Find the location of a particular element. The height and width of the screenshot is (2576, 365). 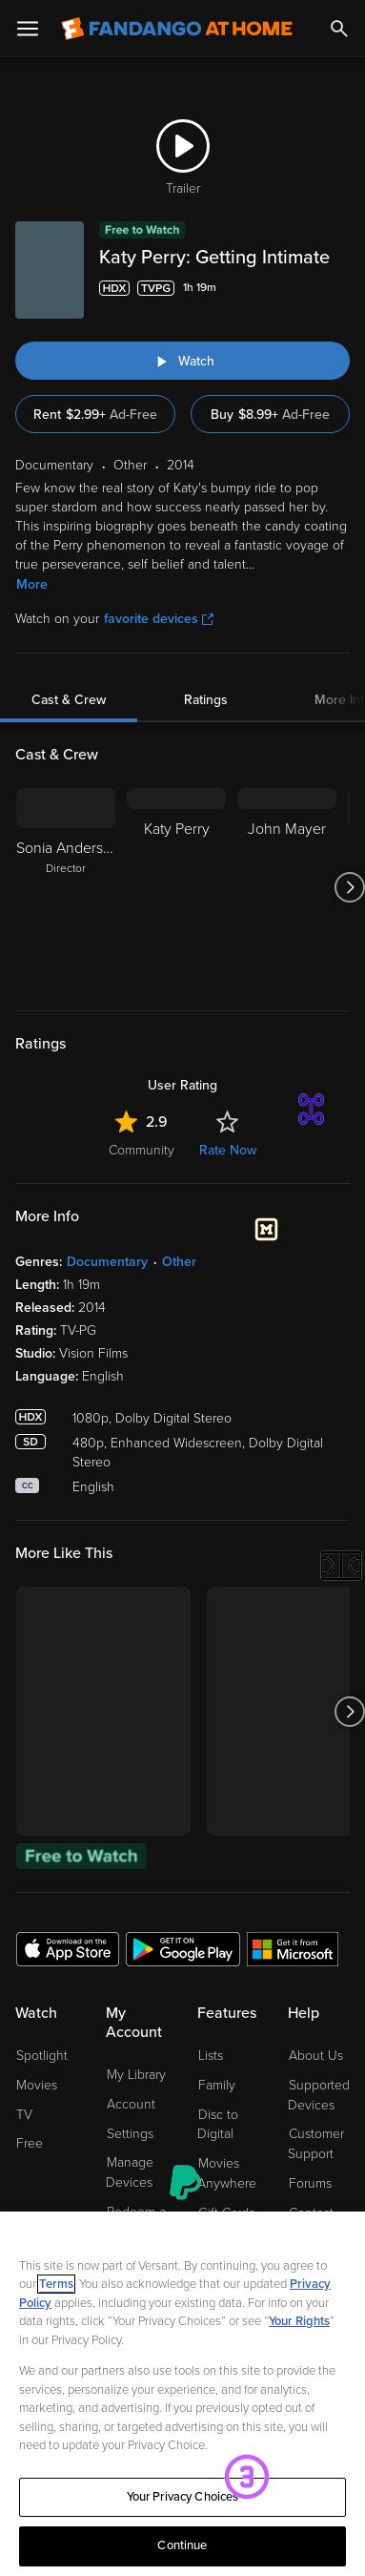

open Medium app is located at coordinates (266, 1229).